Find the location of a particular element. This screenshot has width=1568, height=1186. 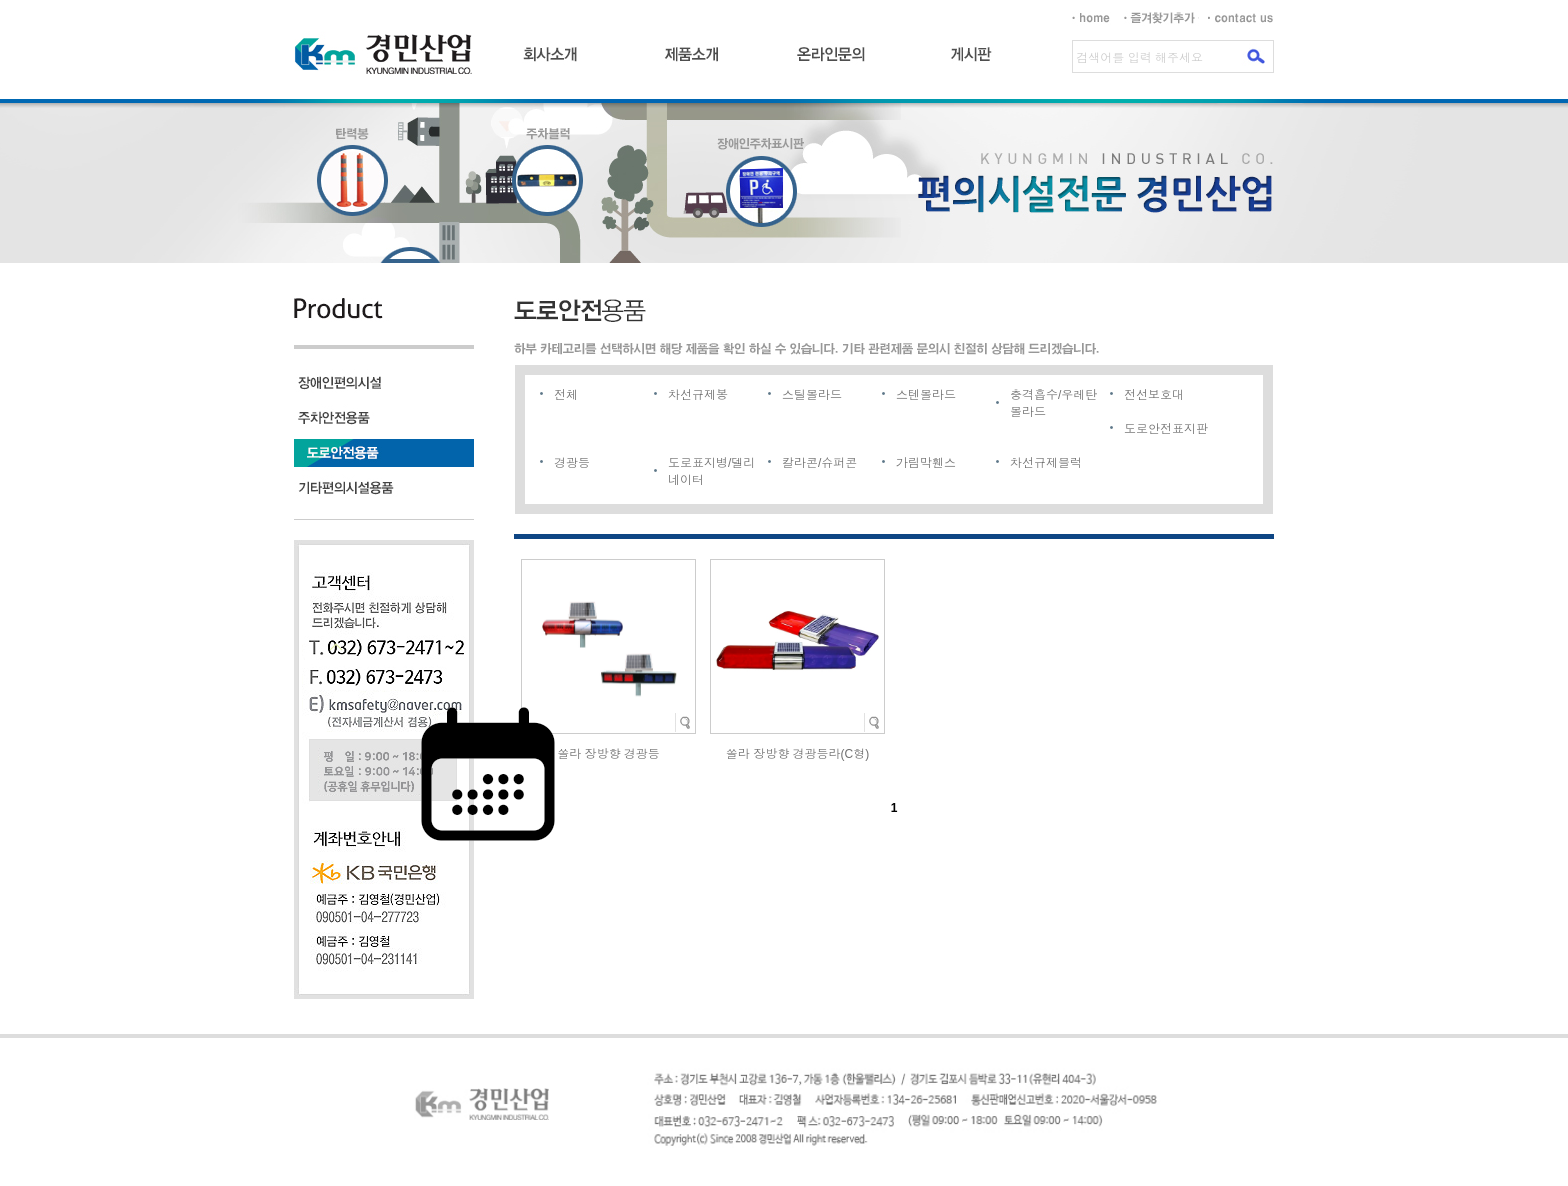

collapse or minimize a section is located at coordinates (336, 647).